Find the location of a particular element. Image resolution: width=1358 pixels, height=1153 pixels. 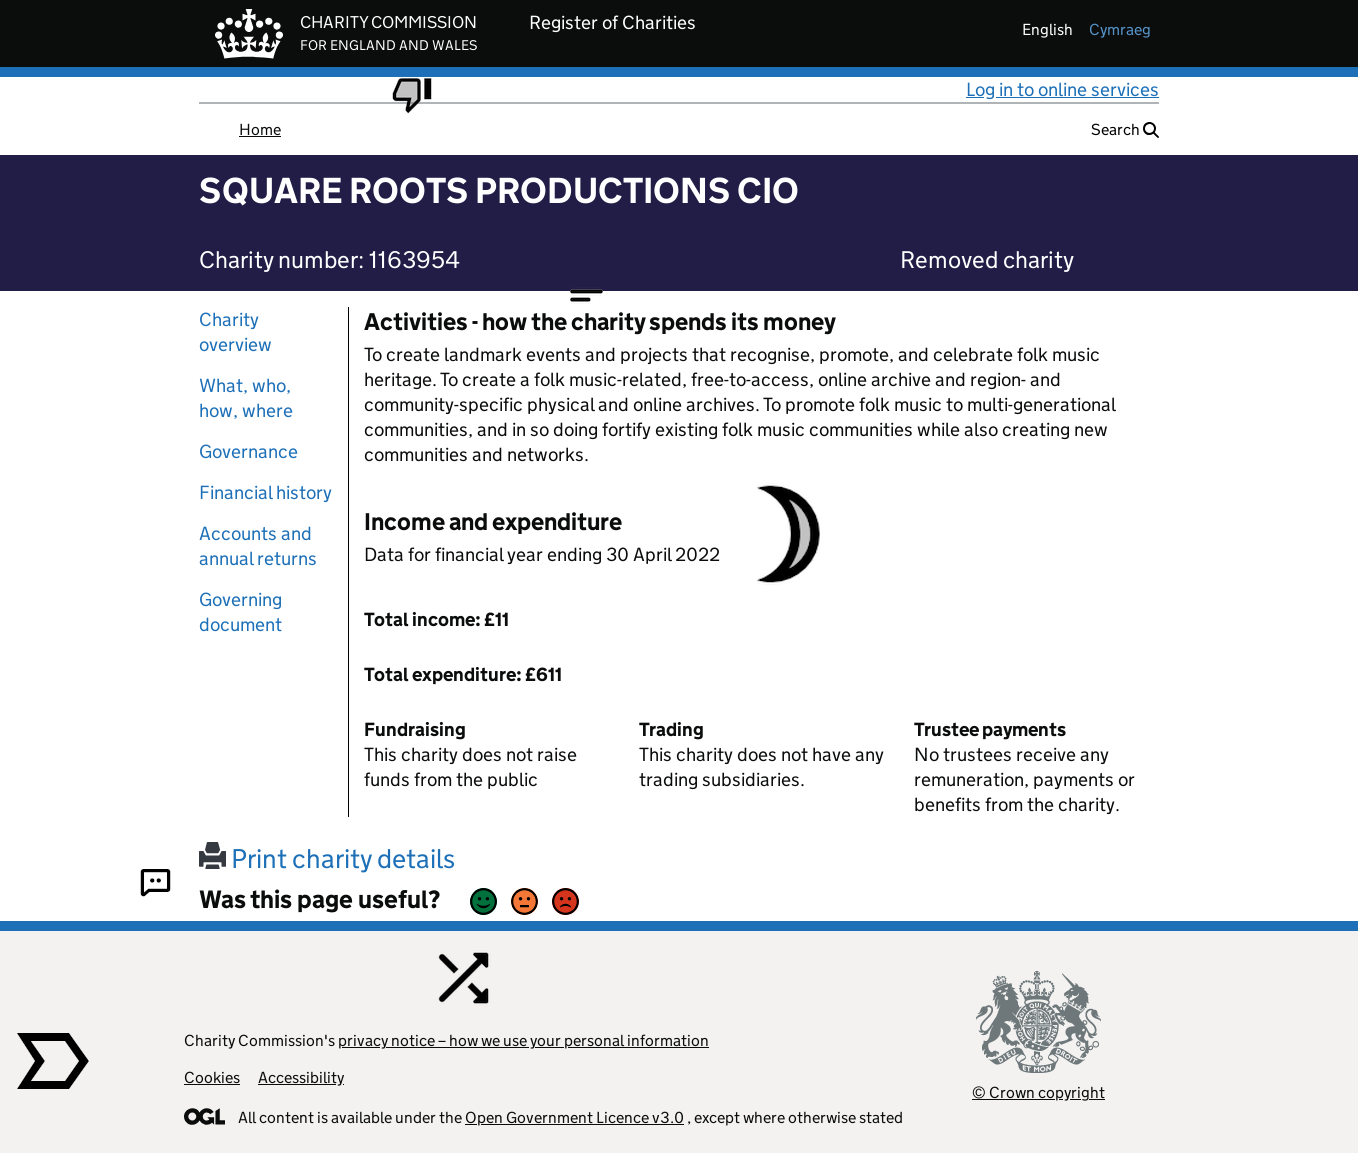

shuffle playlist or queue is located at coordinates (463, 978).